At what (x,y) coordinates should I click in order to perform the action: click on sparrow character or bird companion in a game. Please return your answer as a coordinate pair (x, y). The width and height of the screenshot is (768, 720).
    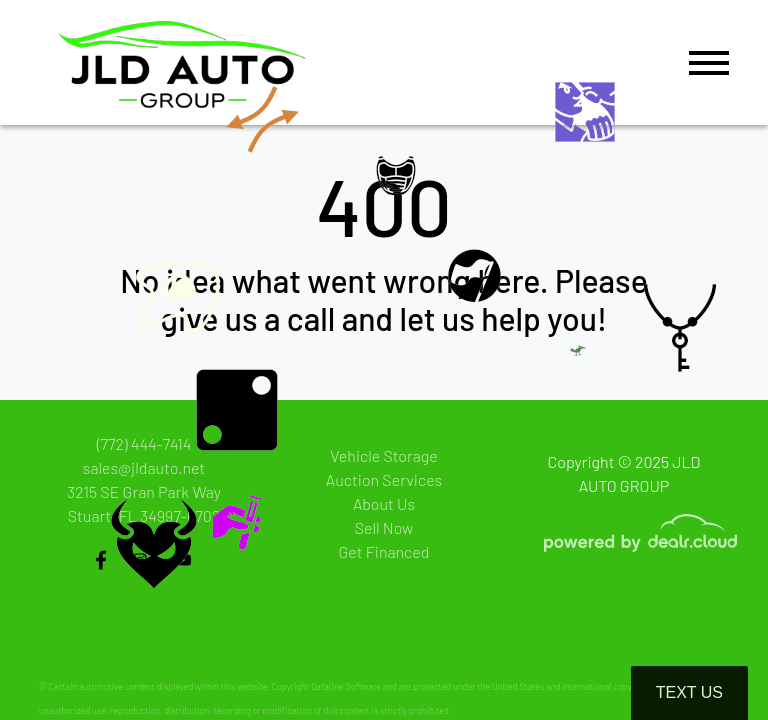
    Looking at the image, I should click on (577, 350).